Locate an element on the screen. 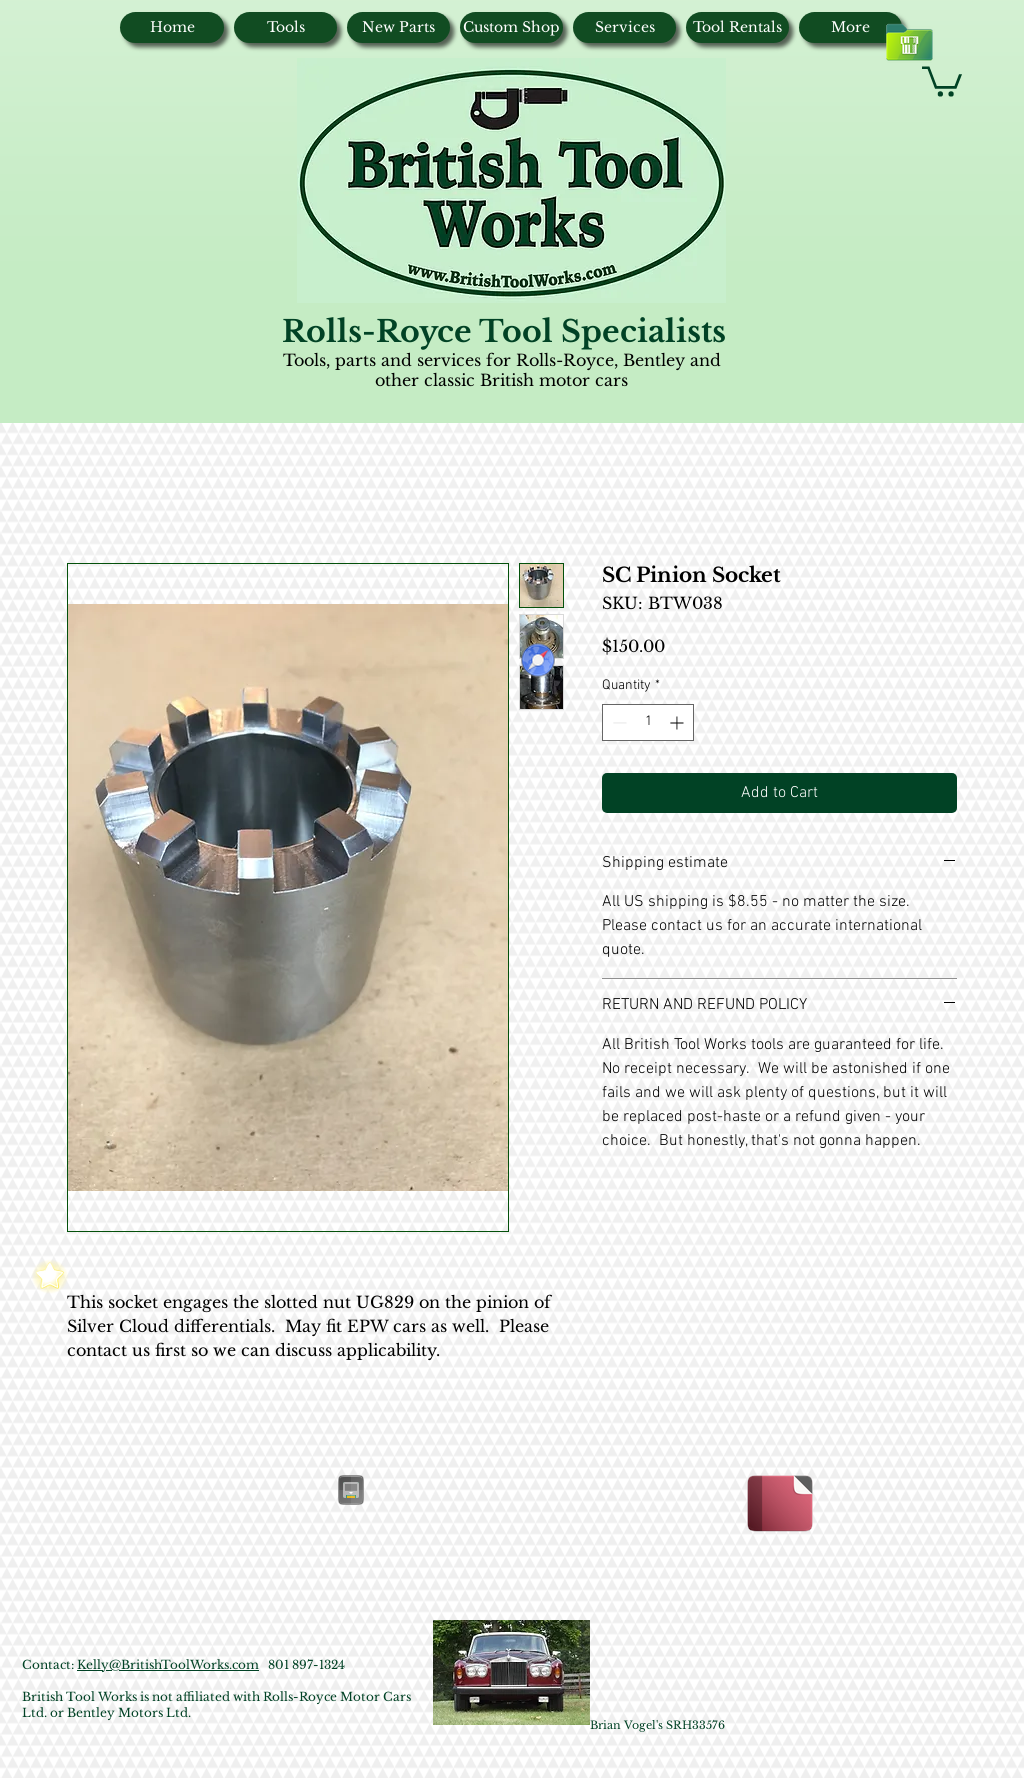 The height and width of the screenshot is (1778, 1024). change desktop wallpaper settings is located at coordinates (780, 1501).